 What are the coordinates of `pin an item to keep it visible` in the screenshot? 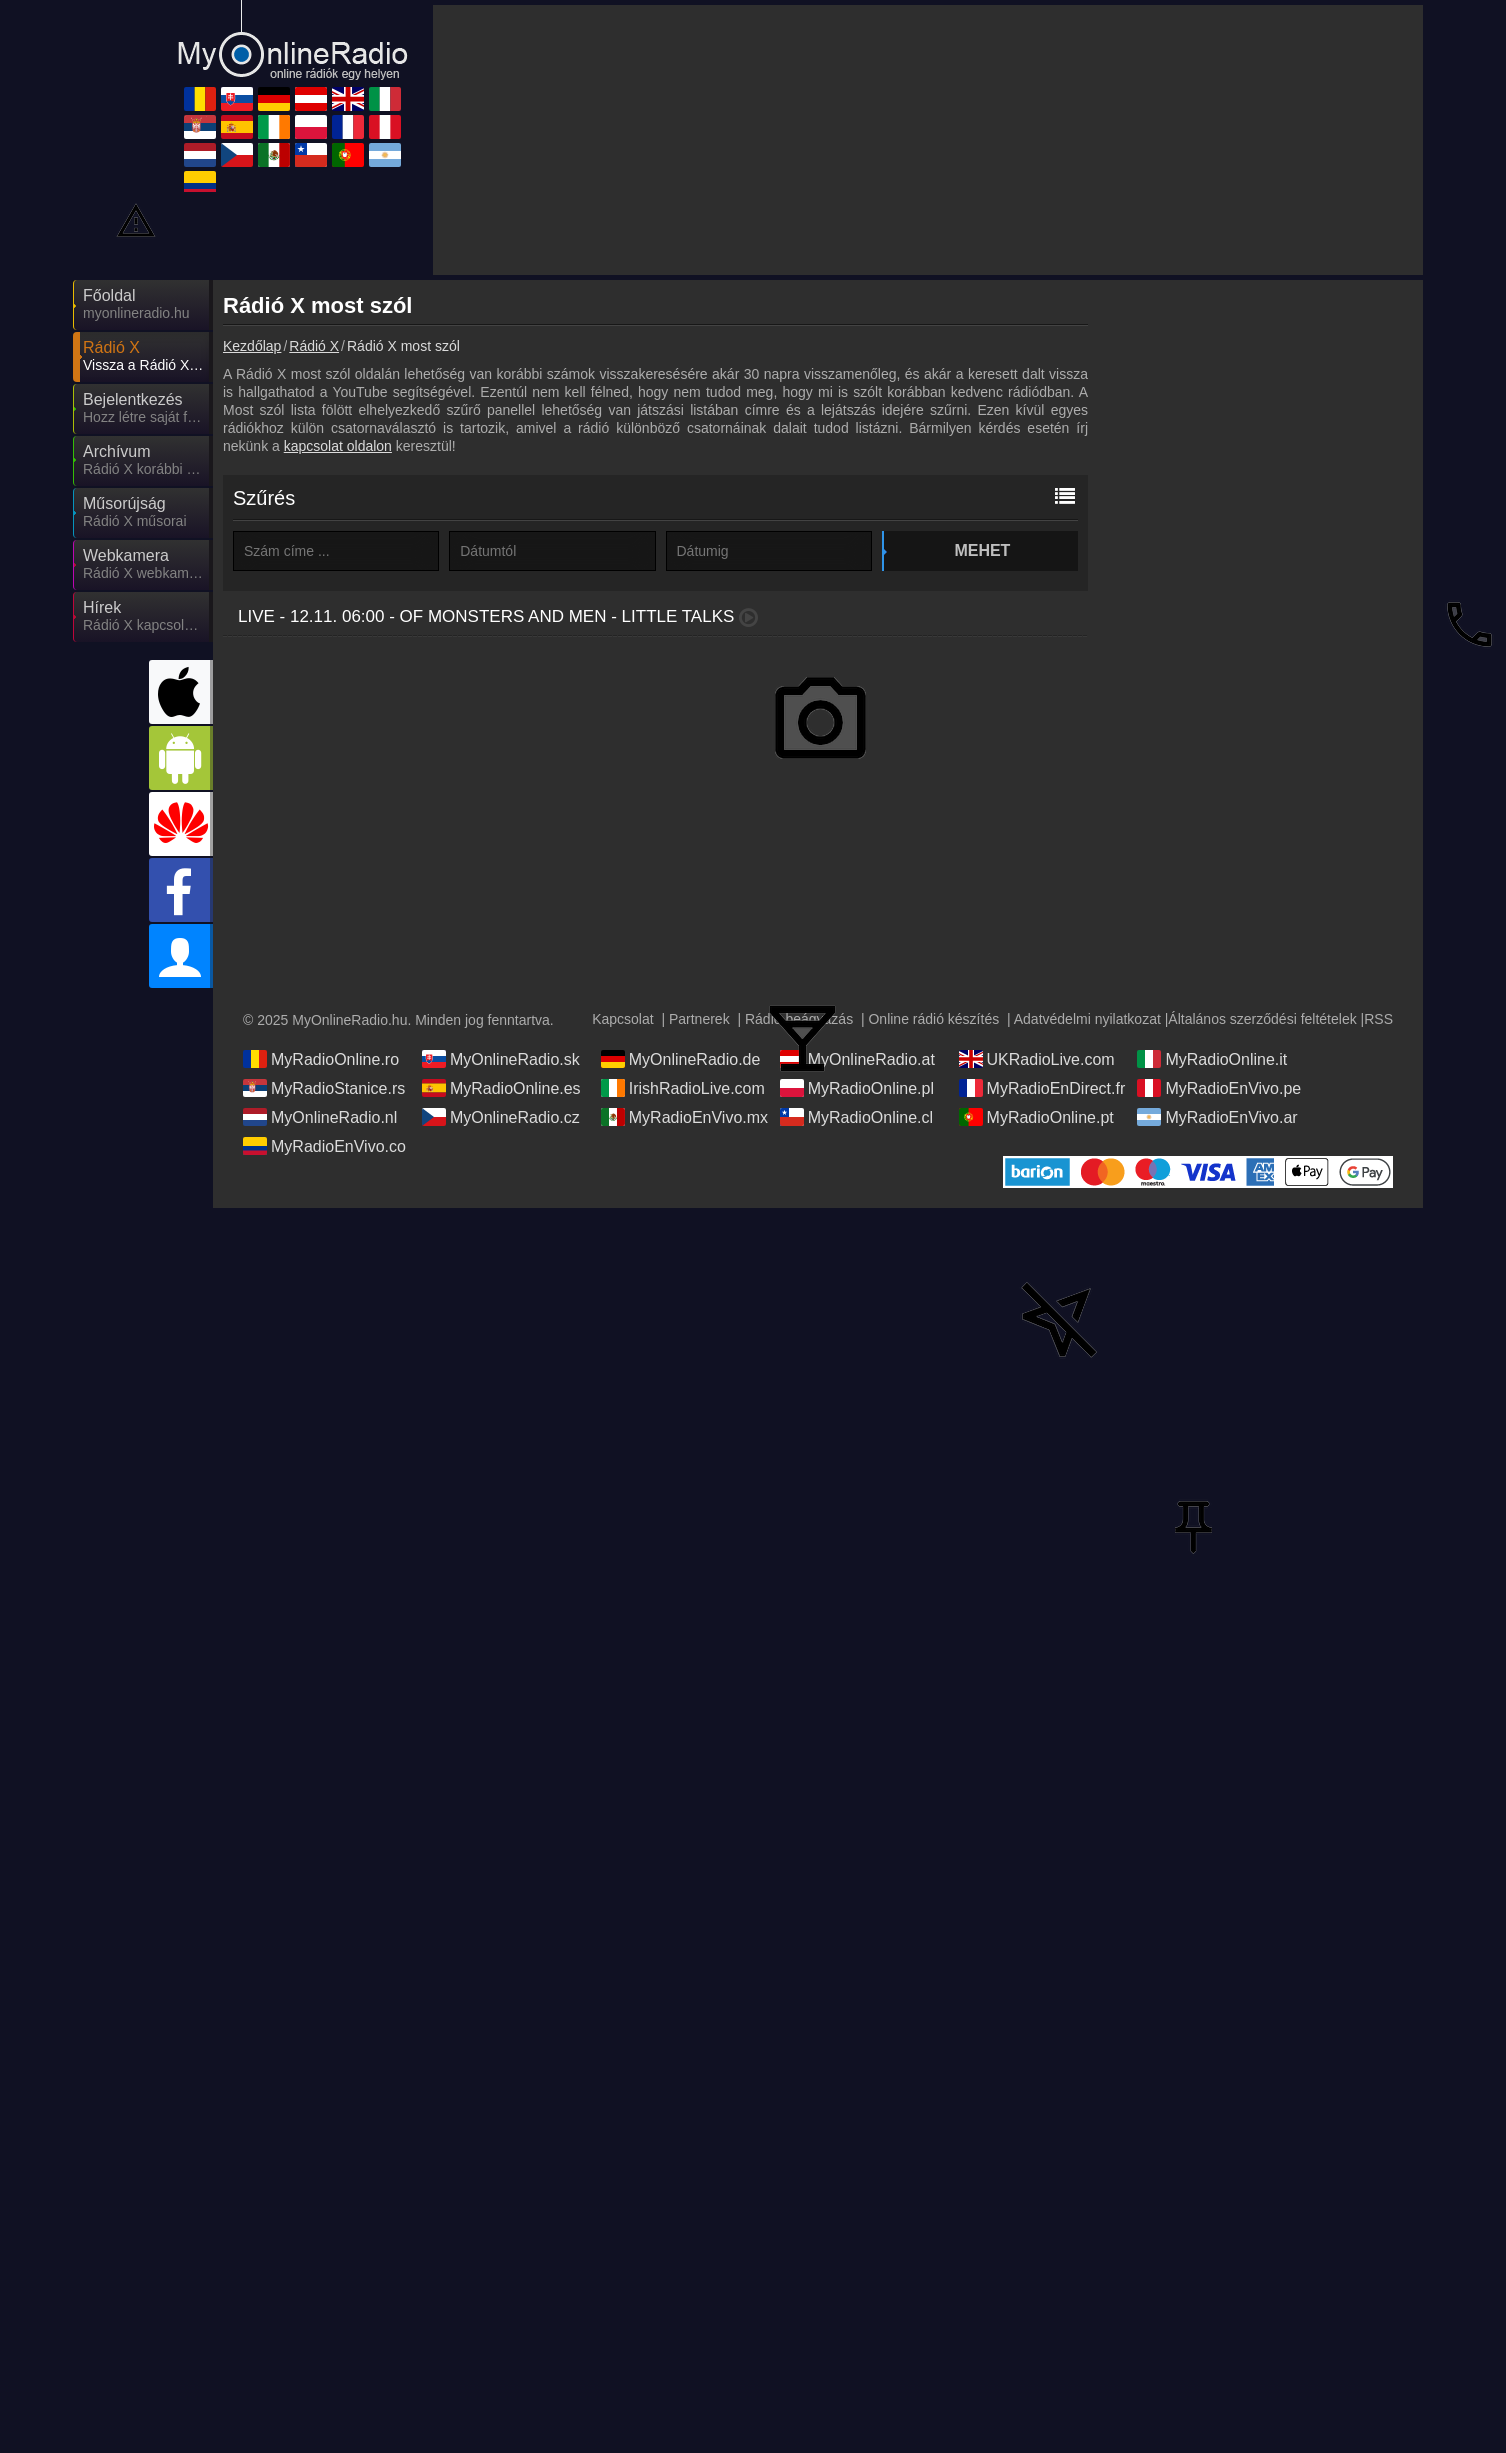 It's located at (1193, 1527).